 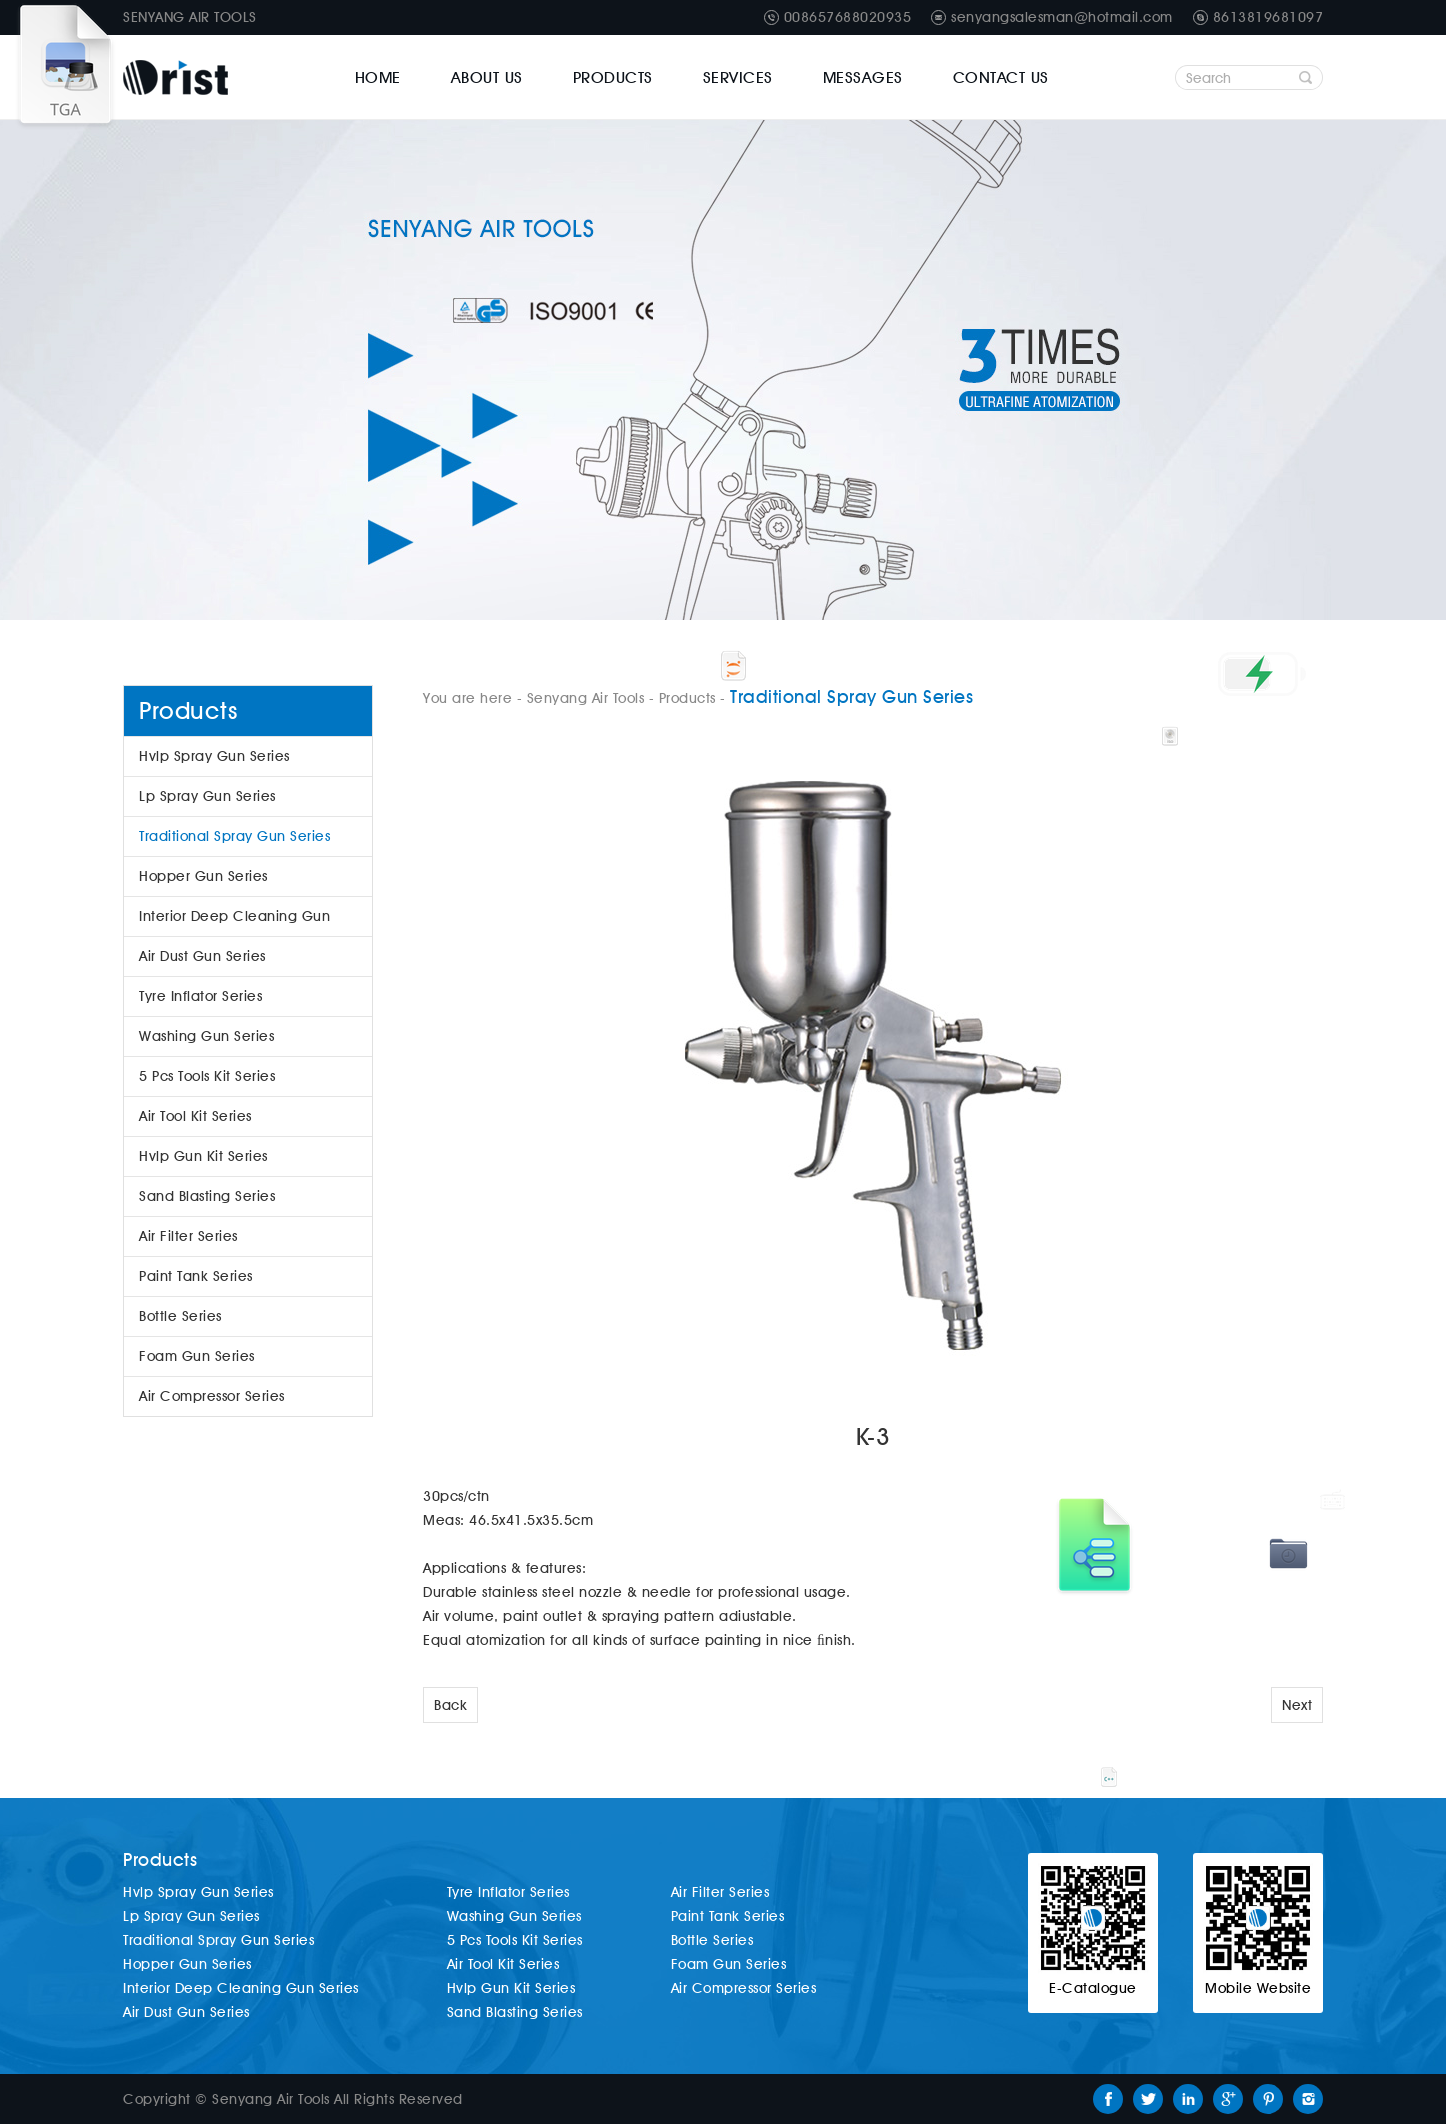 I want to click on minder mind-mapping file type, so click(x=1094, y=1546).